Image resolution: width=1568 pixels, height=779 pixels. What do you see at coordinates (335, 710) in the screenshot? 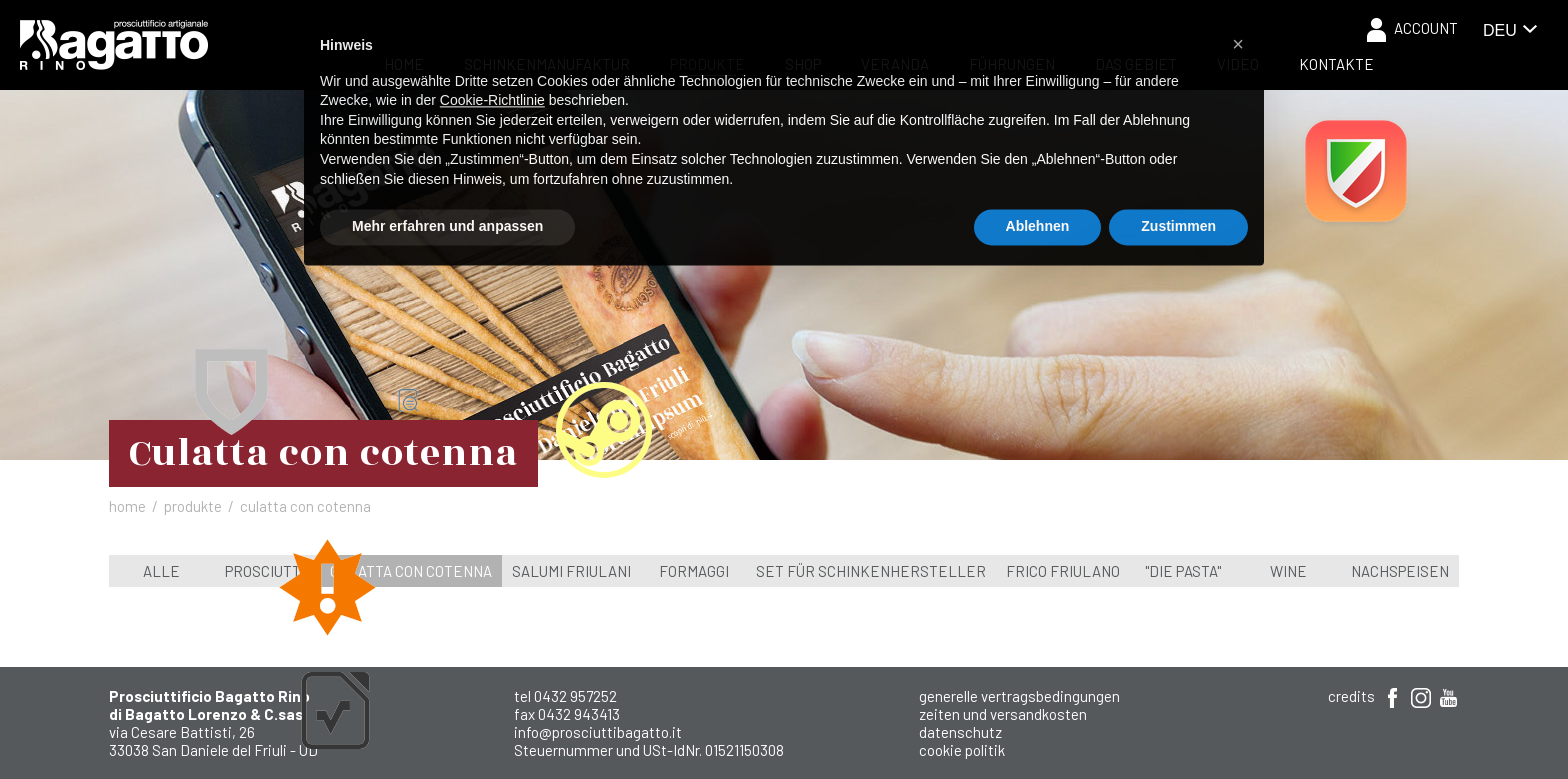
I see `open libreoffice math application` at bounding box center [335, 710].